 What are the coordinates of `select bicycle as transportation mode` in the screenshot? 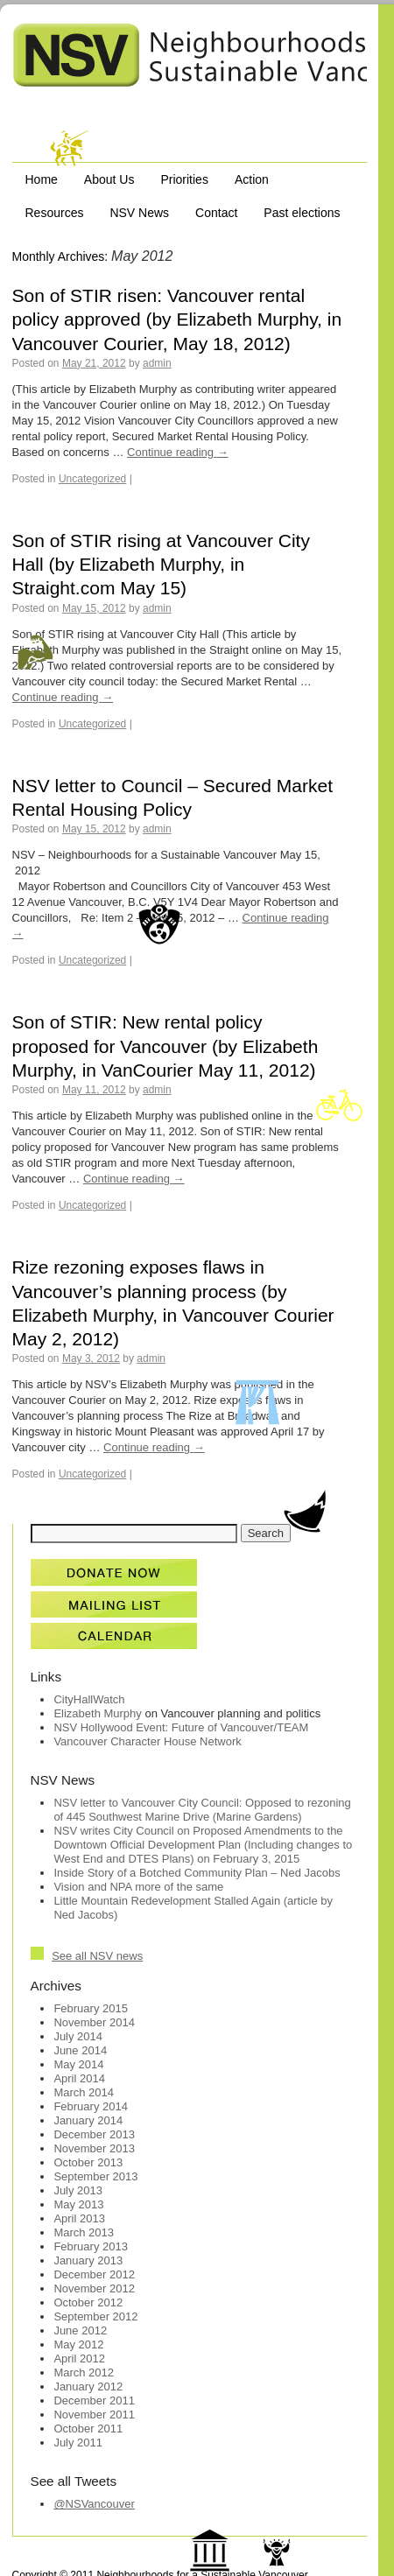 It's located at (339, 1105).